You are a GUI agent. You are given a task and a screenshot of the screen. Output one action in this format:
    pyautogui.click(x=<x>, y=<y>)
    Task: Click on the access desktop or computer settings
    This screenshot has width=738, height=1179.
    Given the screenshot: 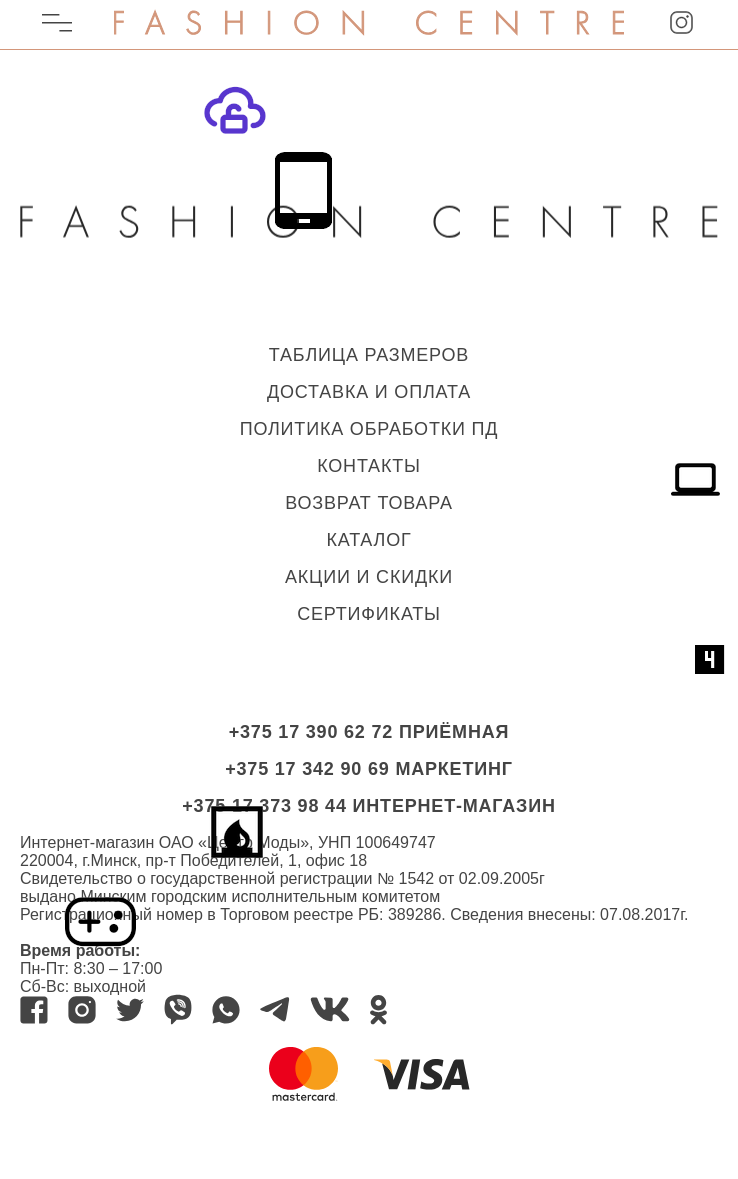 What is the action you would take?
    pyautogui.click(x=695, y=479)
    